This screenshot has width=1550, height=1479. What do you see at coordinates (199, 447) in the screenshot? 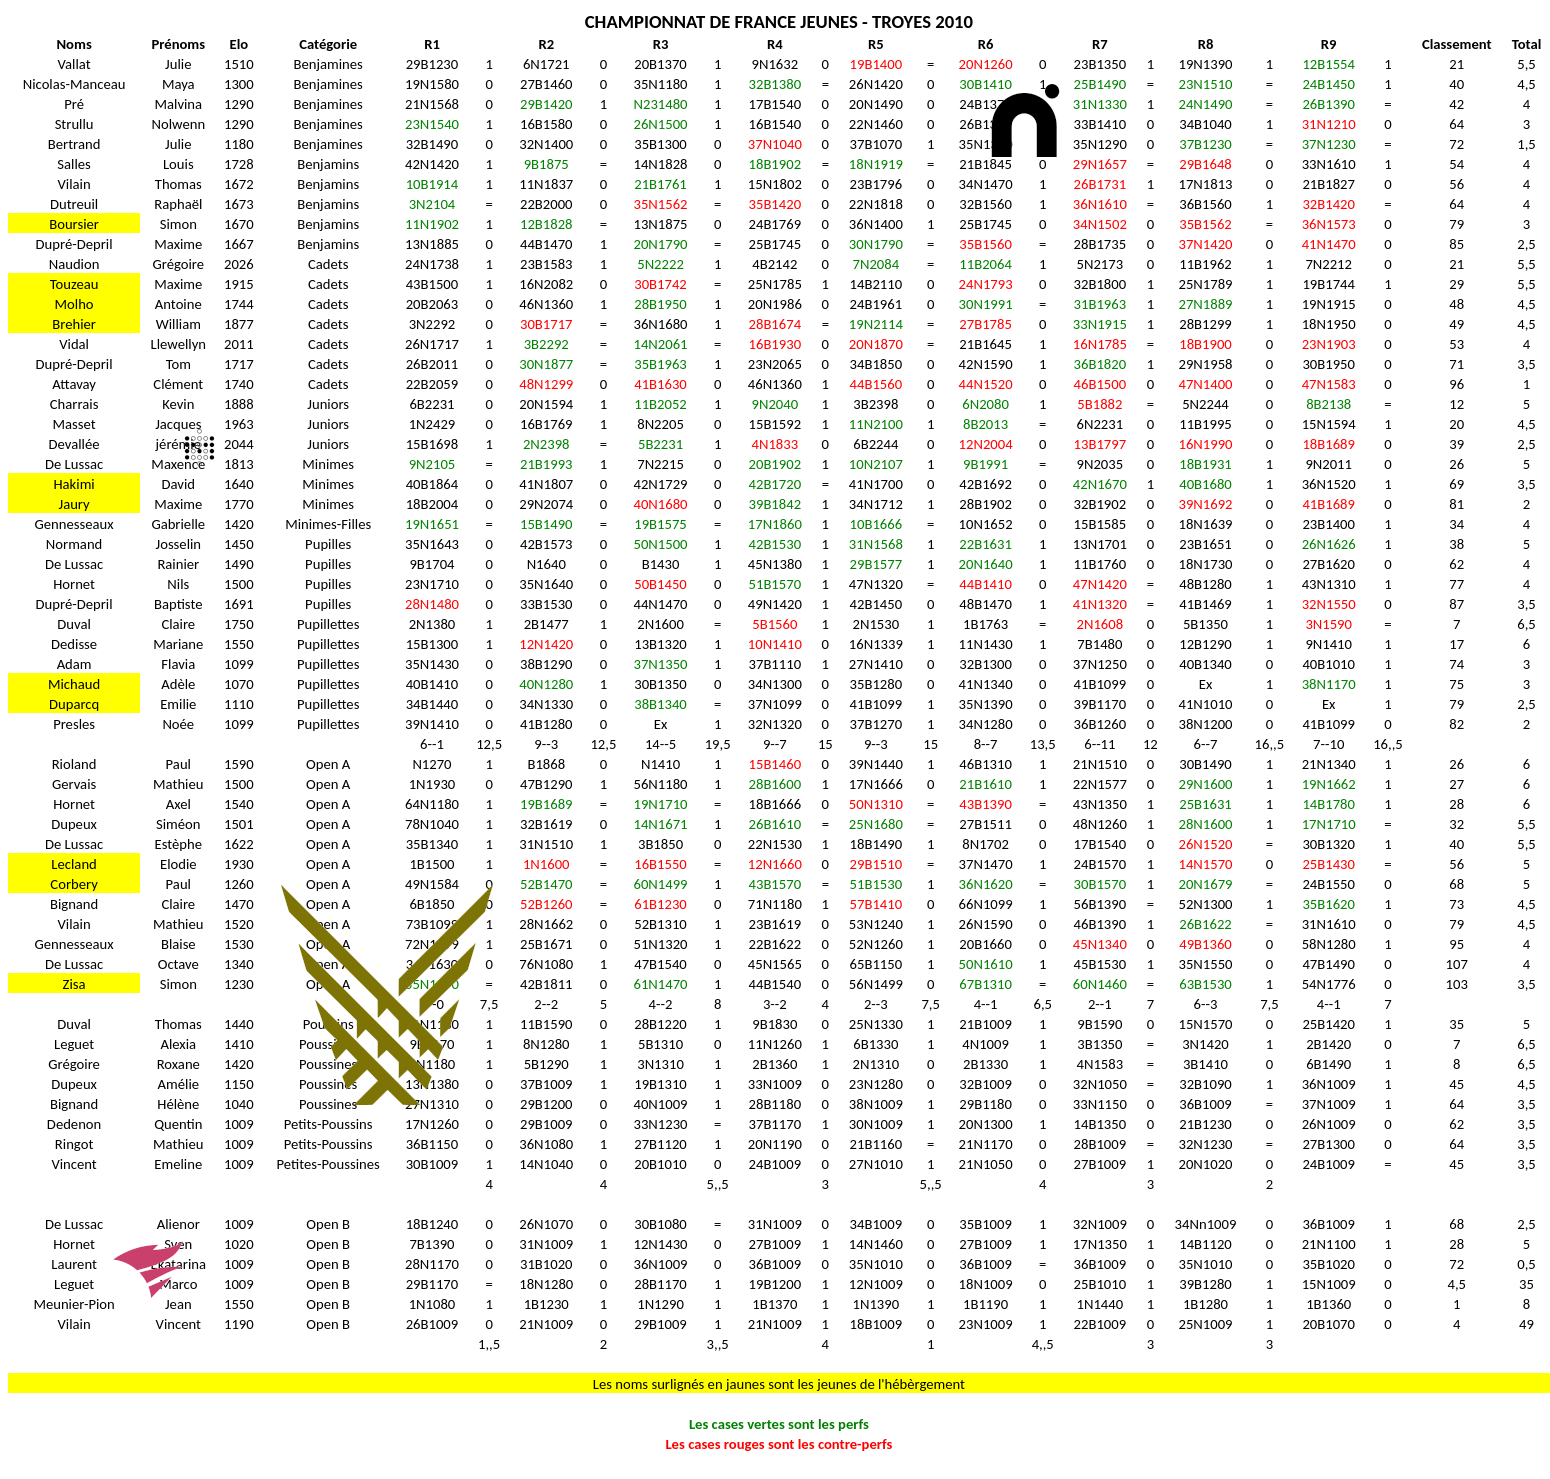
I see `open metabase analytics dashboard` at bounding box center [199, 447].